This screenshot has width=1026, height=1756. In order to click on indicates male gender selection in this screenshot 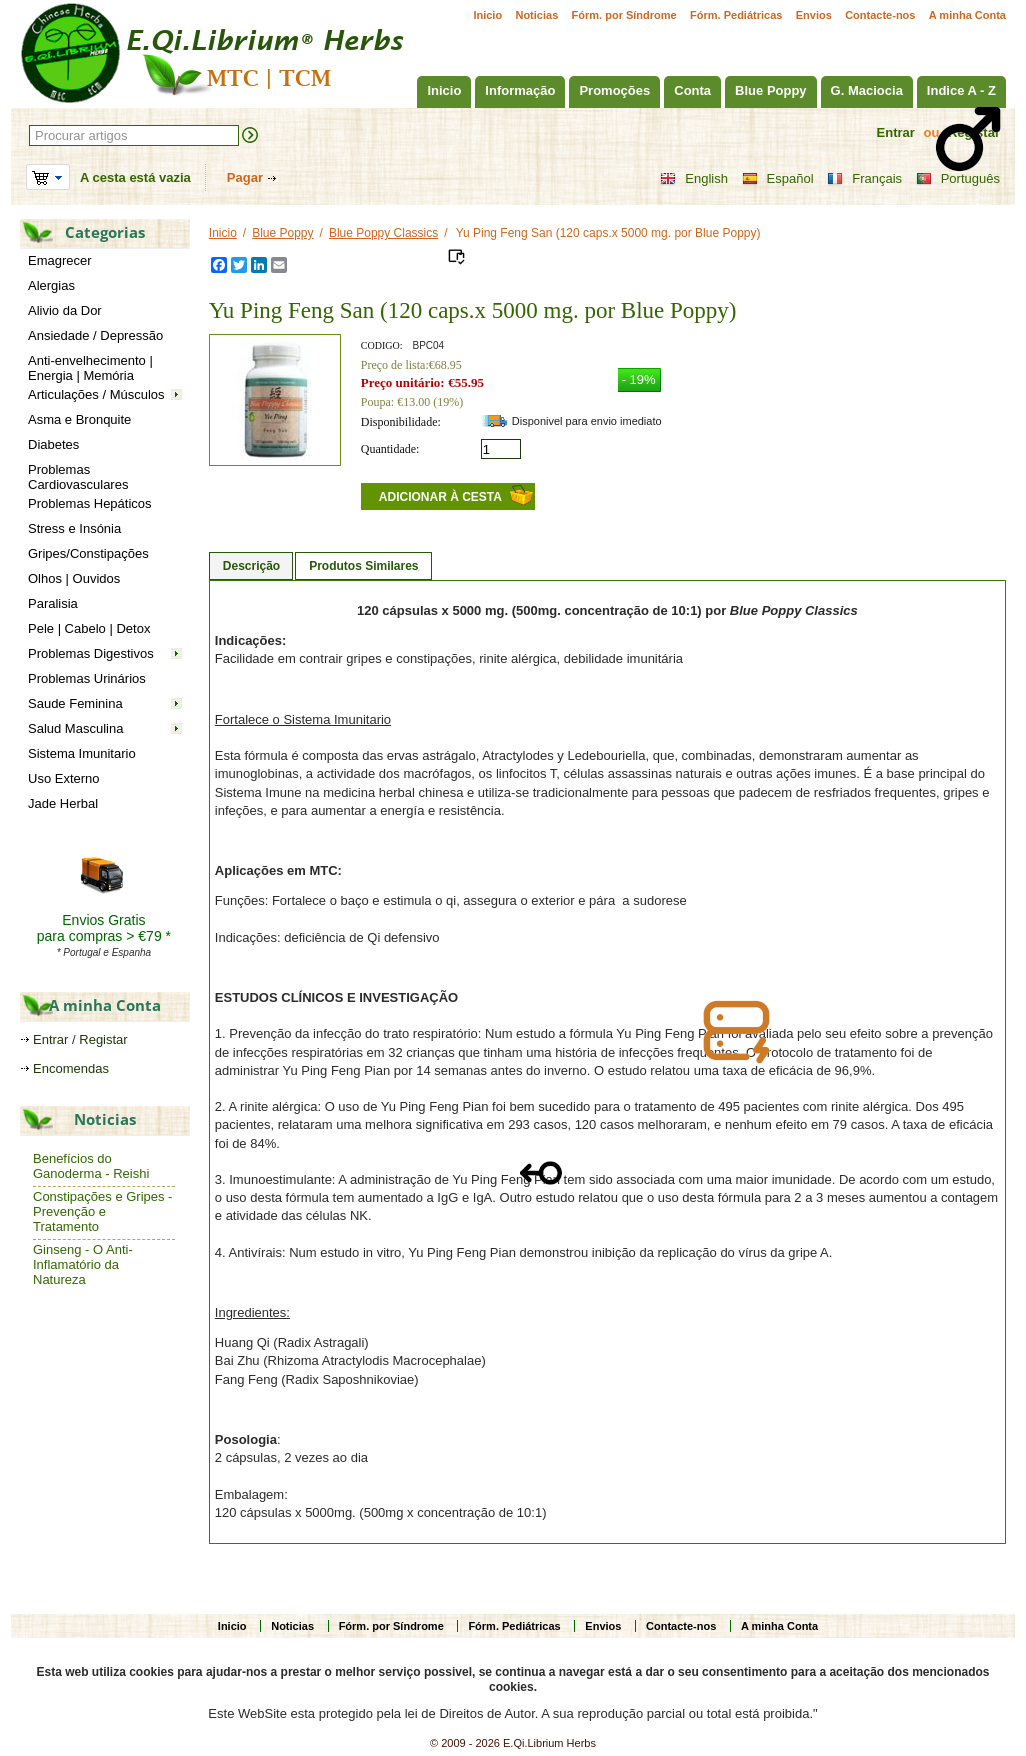, I will do `click(966, 141)`.